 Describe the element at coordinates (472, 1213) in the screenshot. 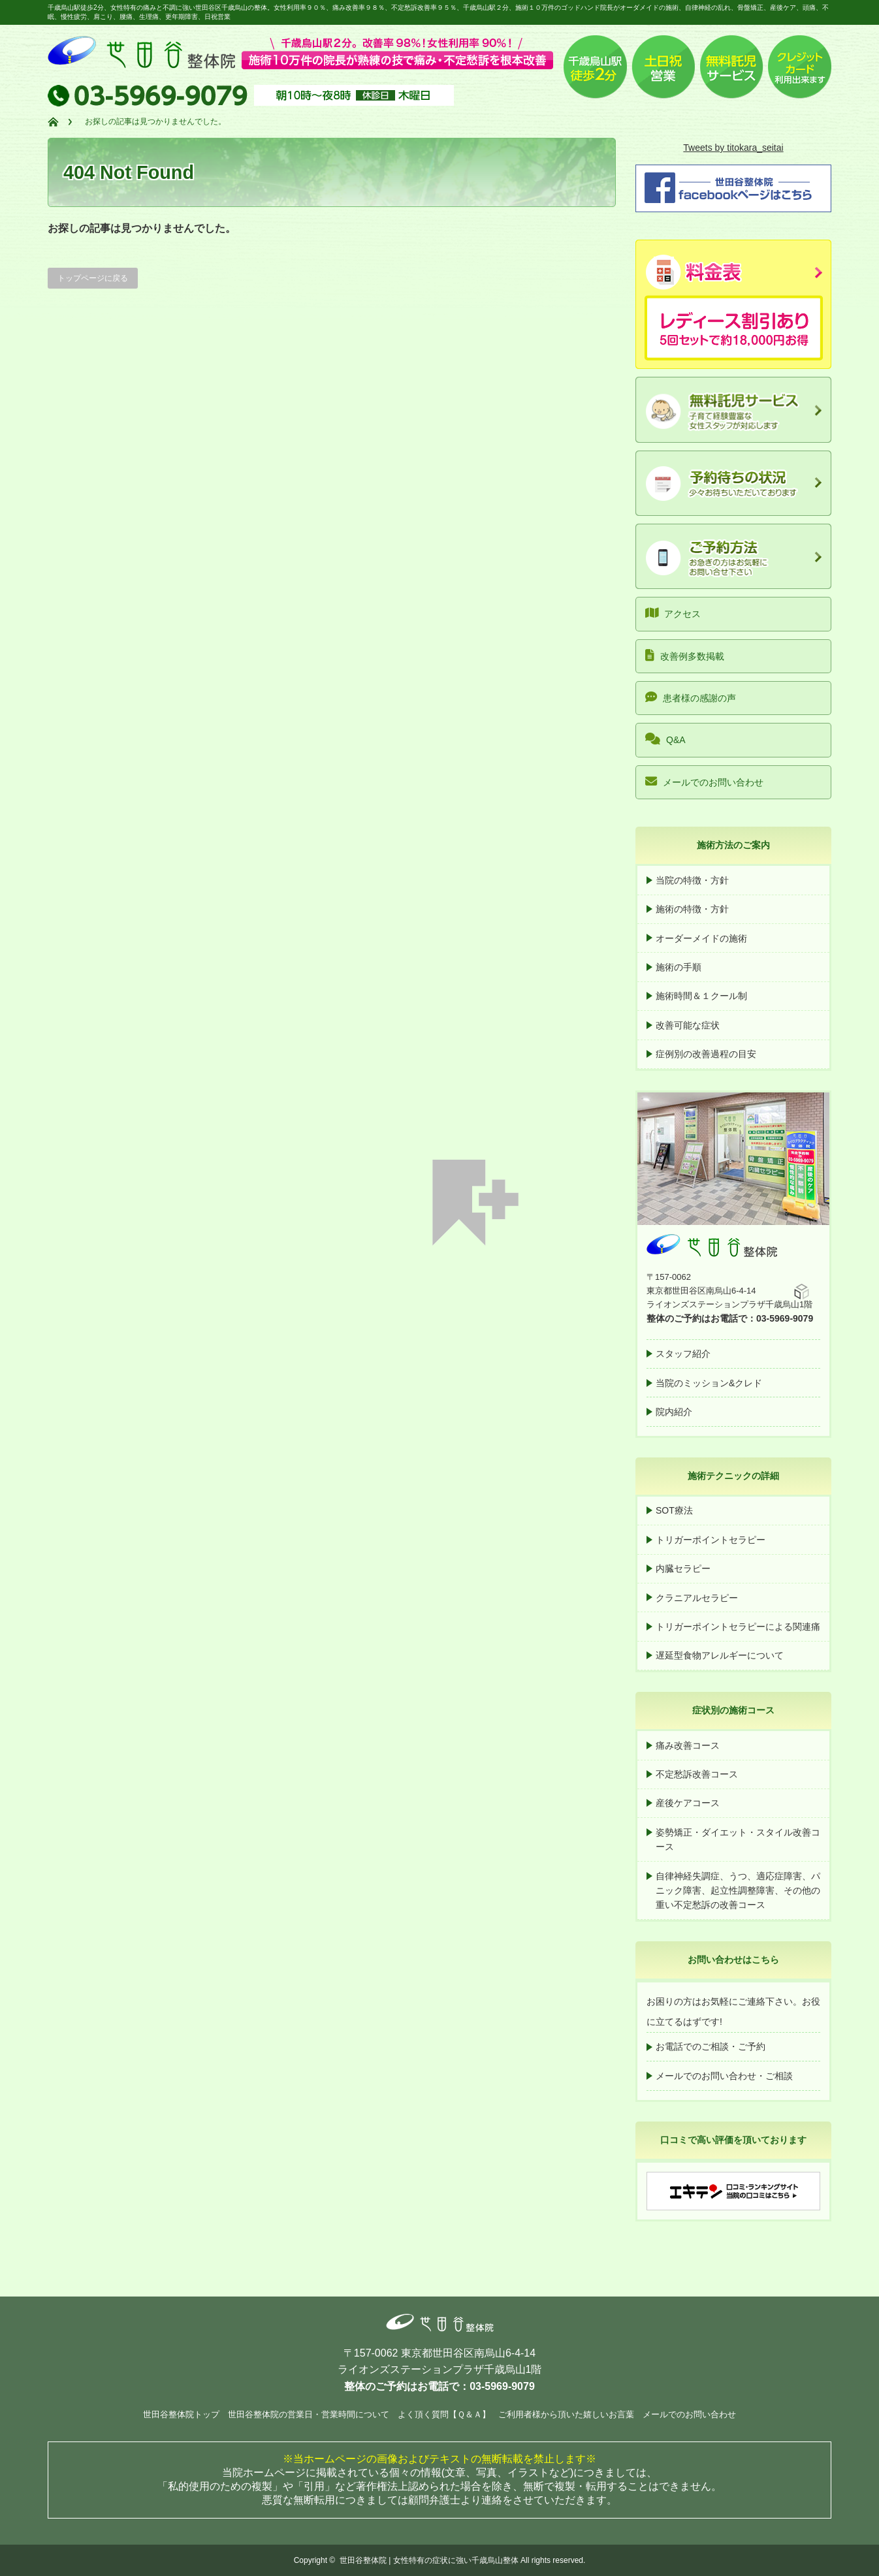

I see `add a new bookmark` at that location.